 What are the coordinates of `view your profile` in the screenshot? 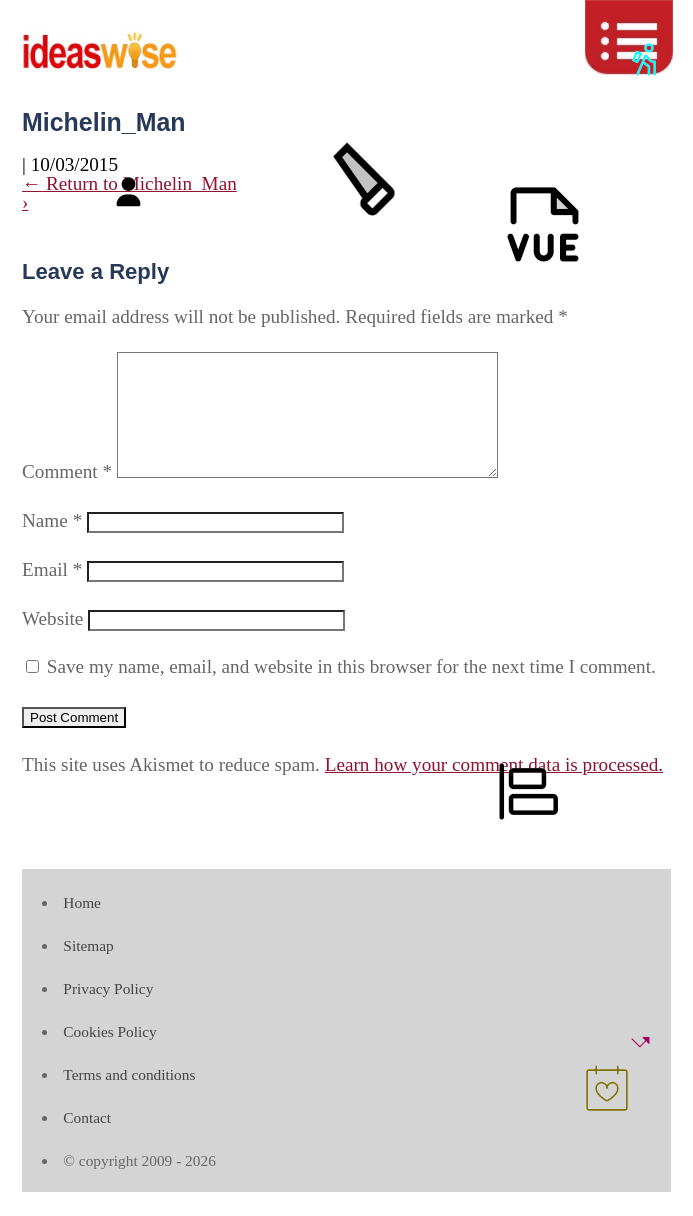 It's located at (128, 191).